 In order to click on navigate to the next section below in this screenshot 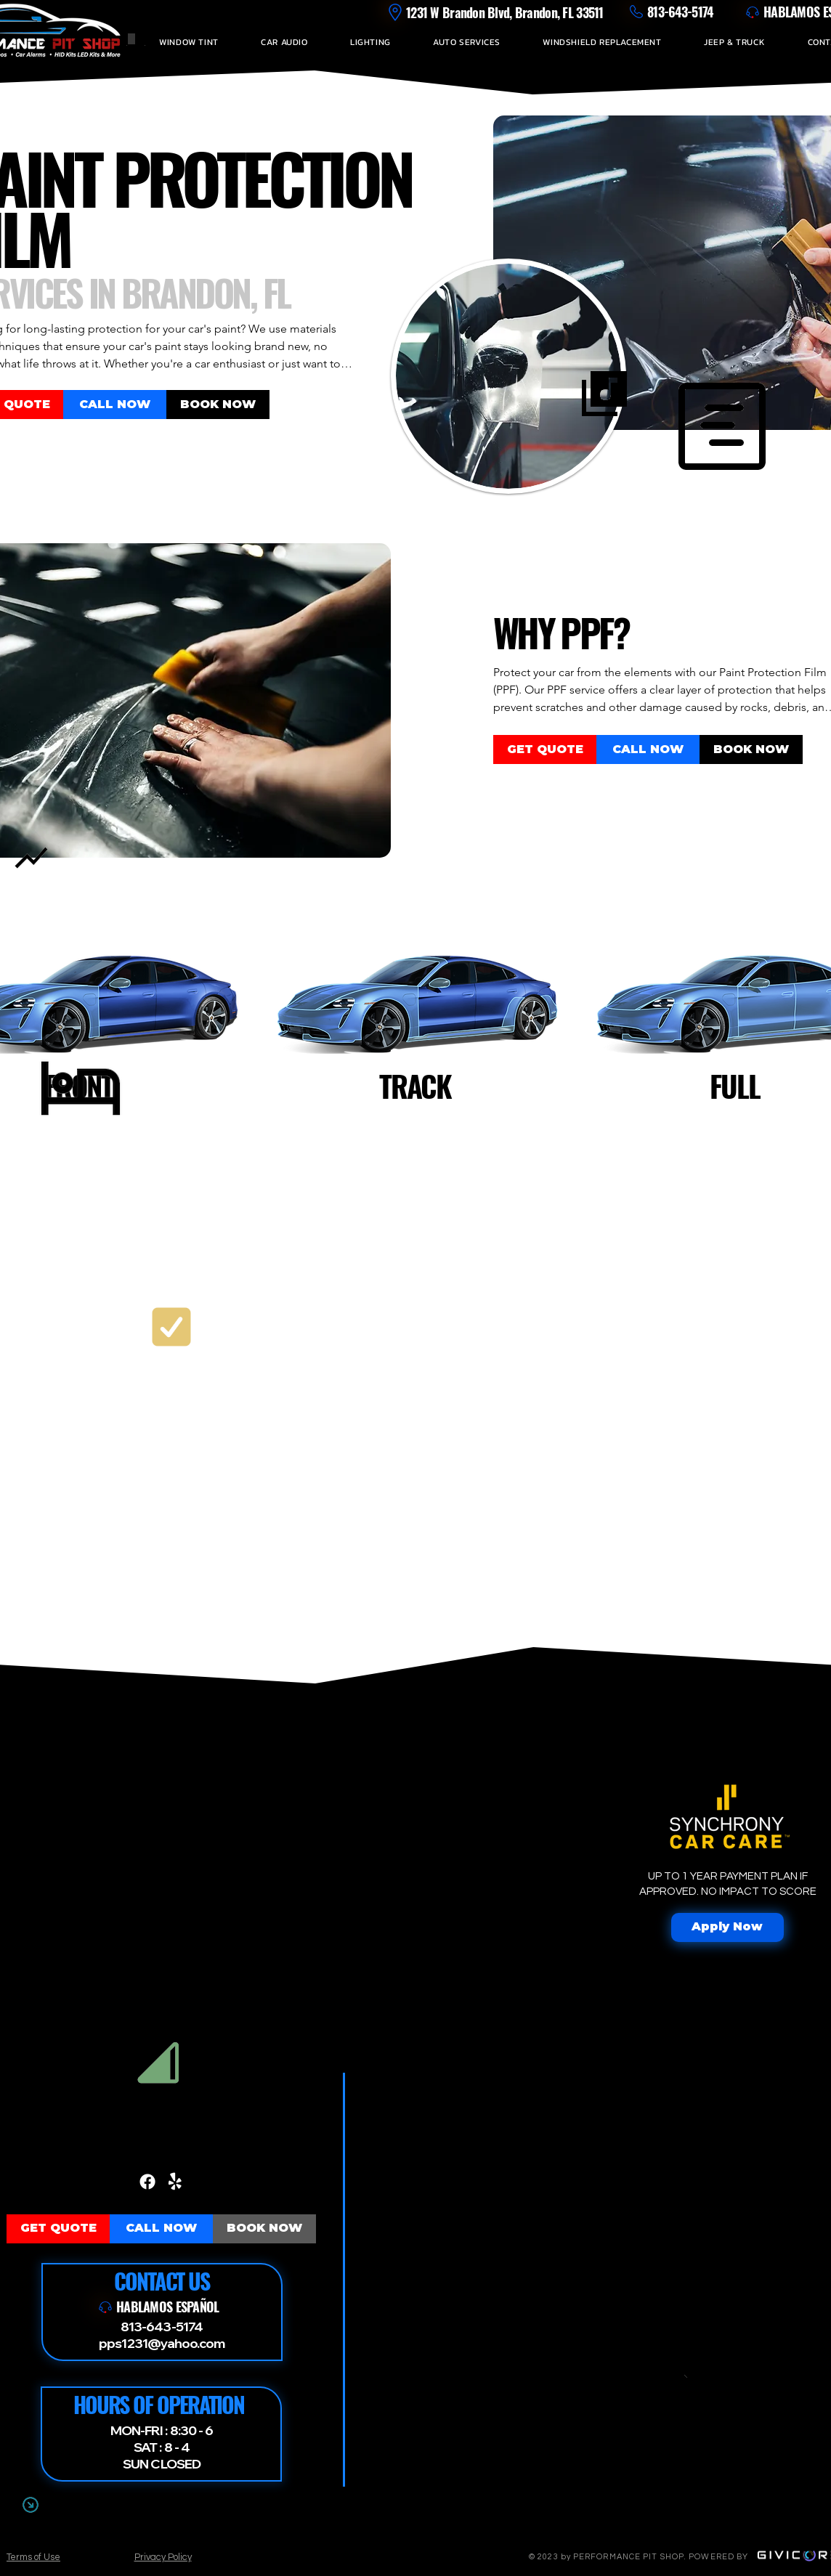, I will do `click(31, 2505)`.